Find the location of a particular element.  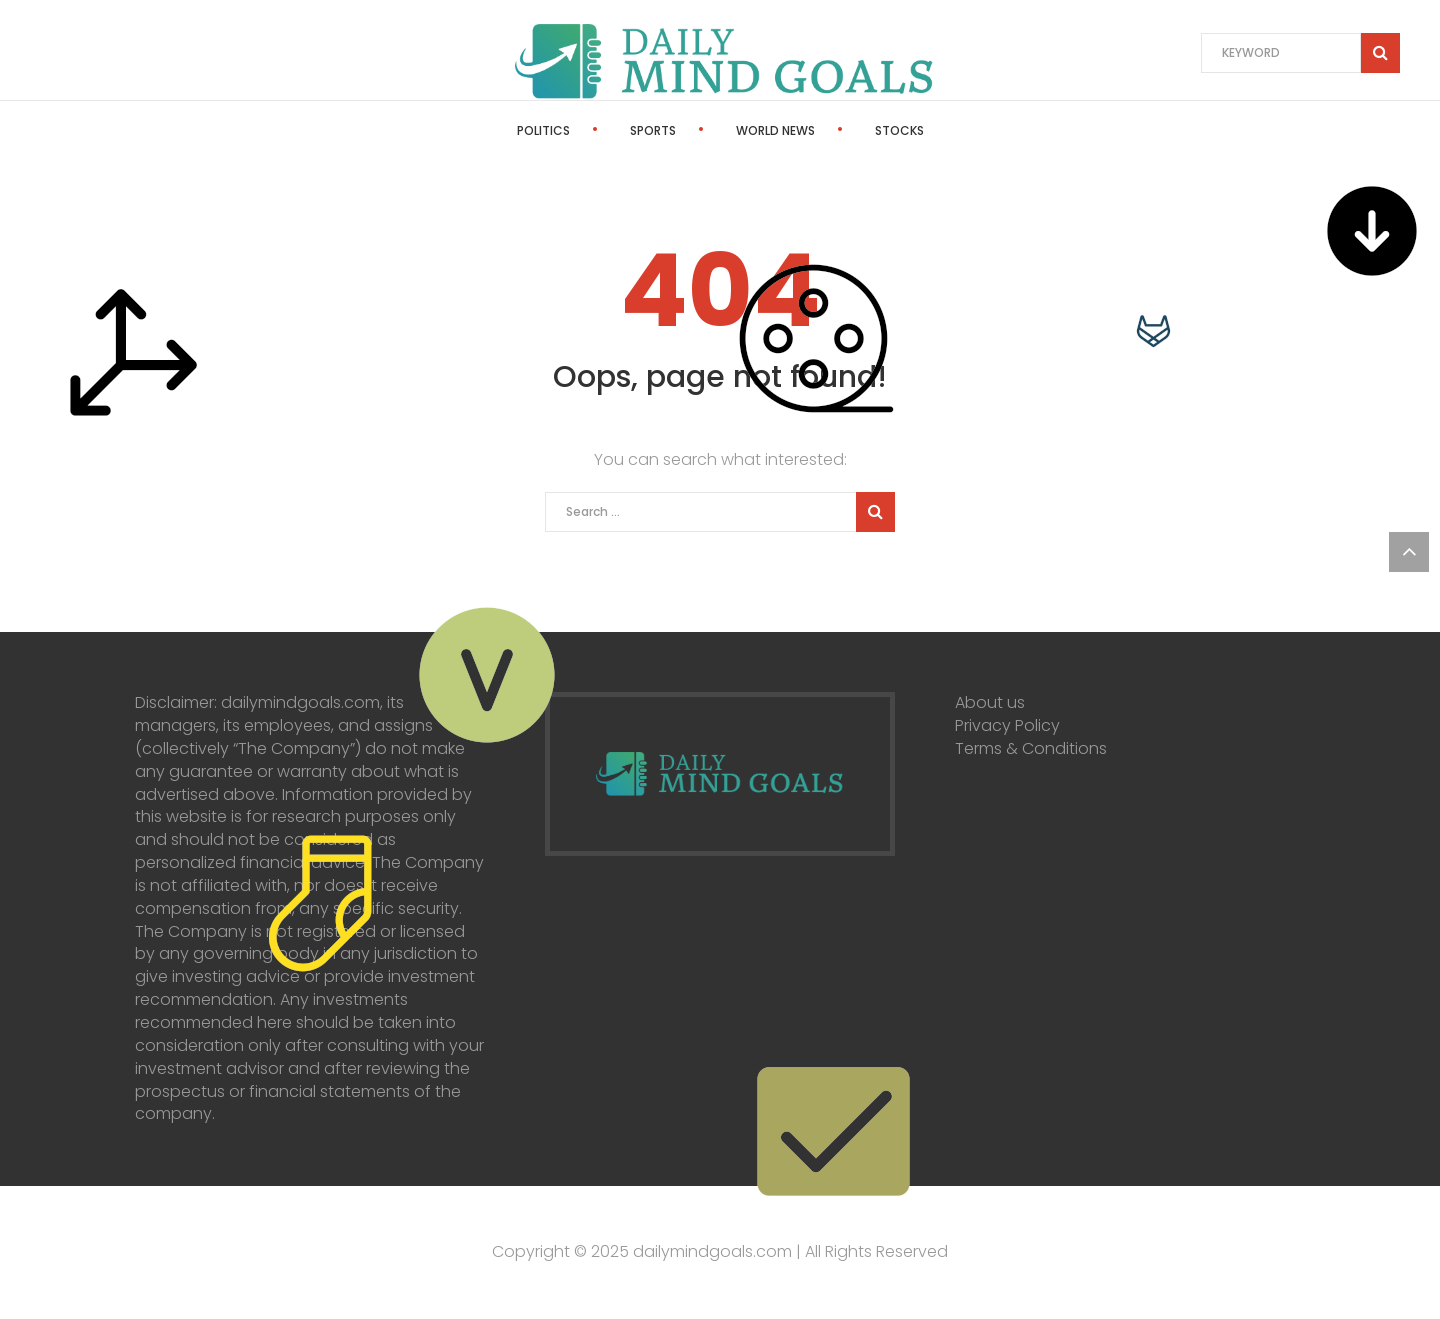

indicates a verified status or account is located at coordinates (487, 675).